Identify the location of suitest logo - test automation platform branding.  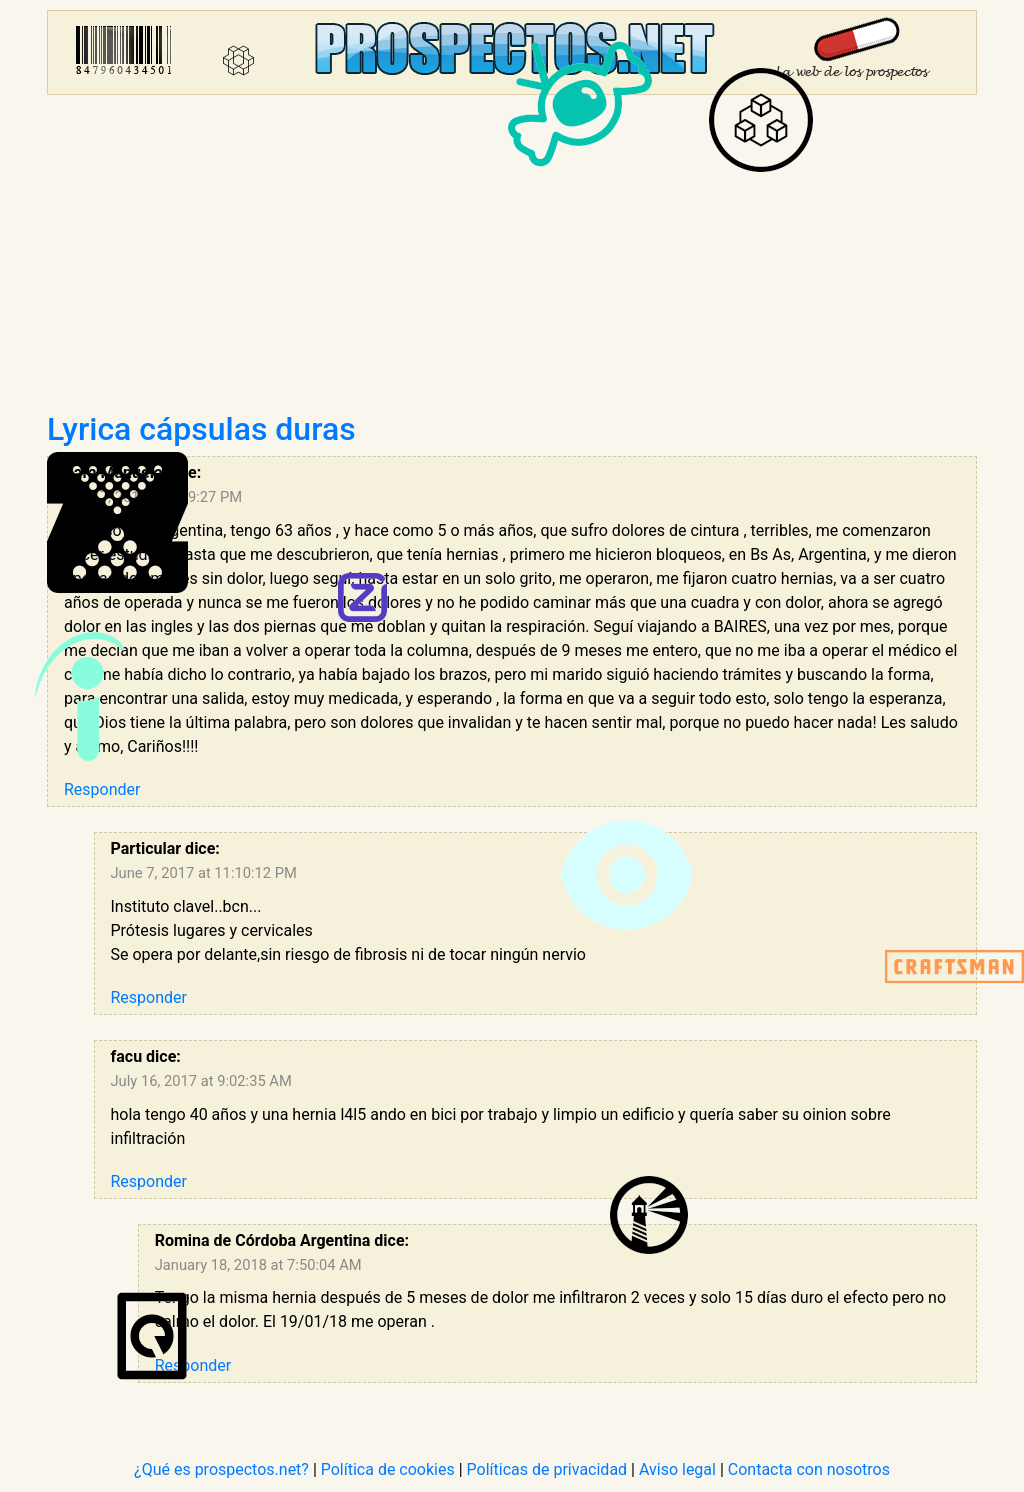
(580, 104).